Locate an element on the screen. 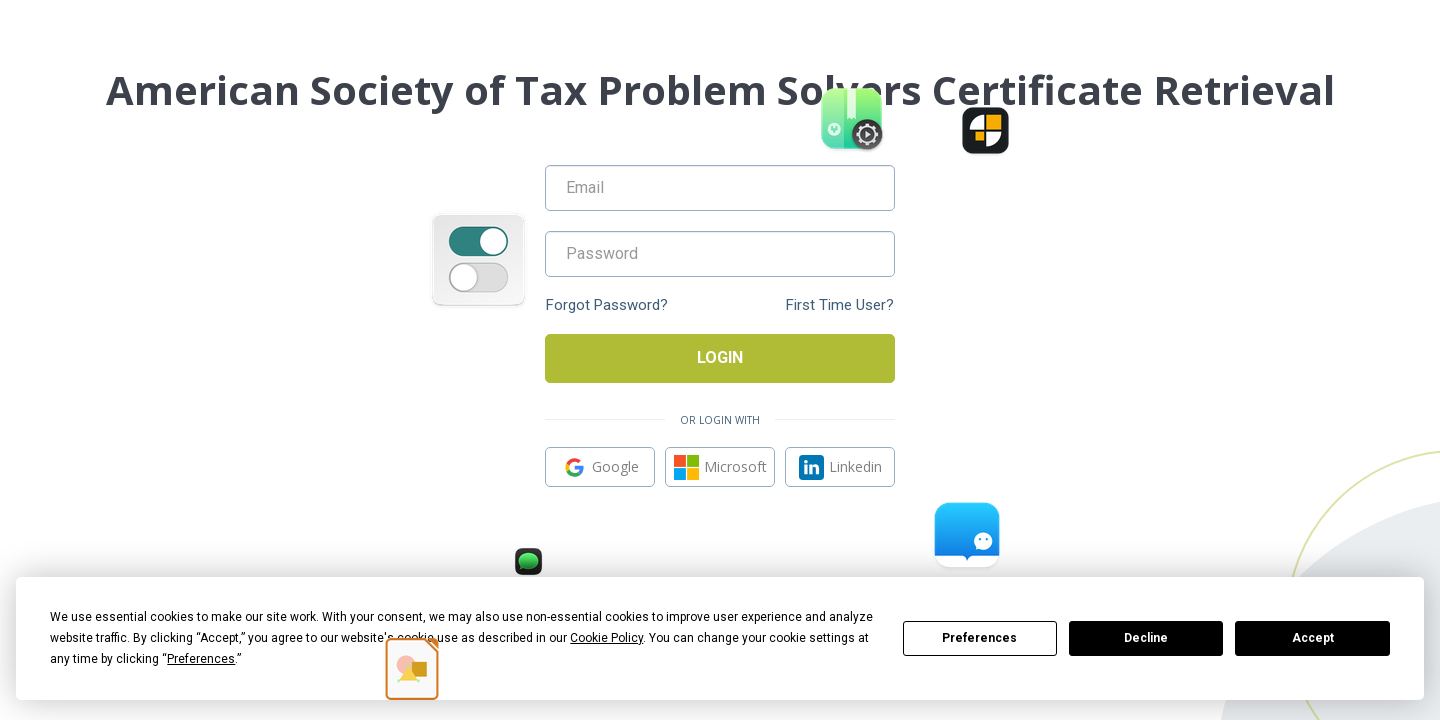 The image size is (1440, 720). open the weread app is located at coordinates (967, 535).